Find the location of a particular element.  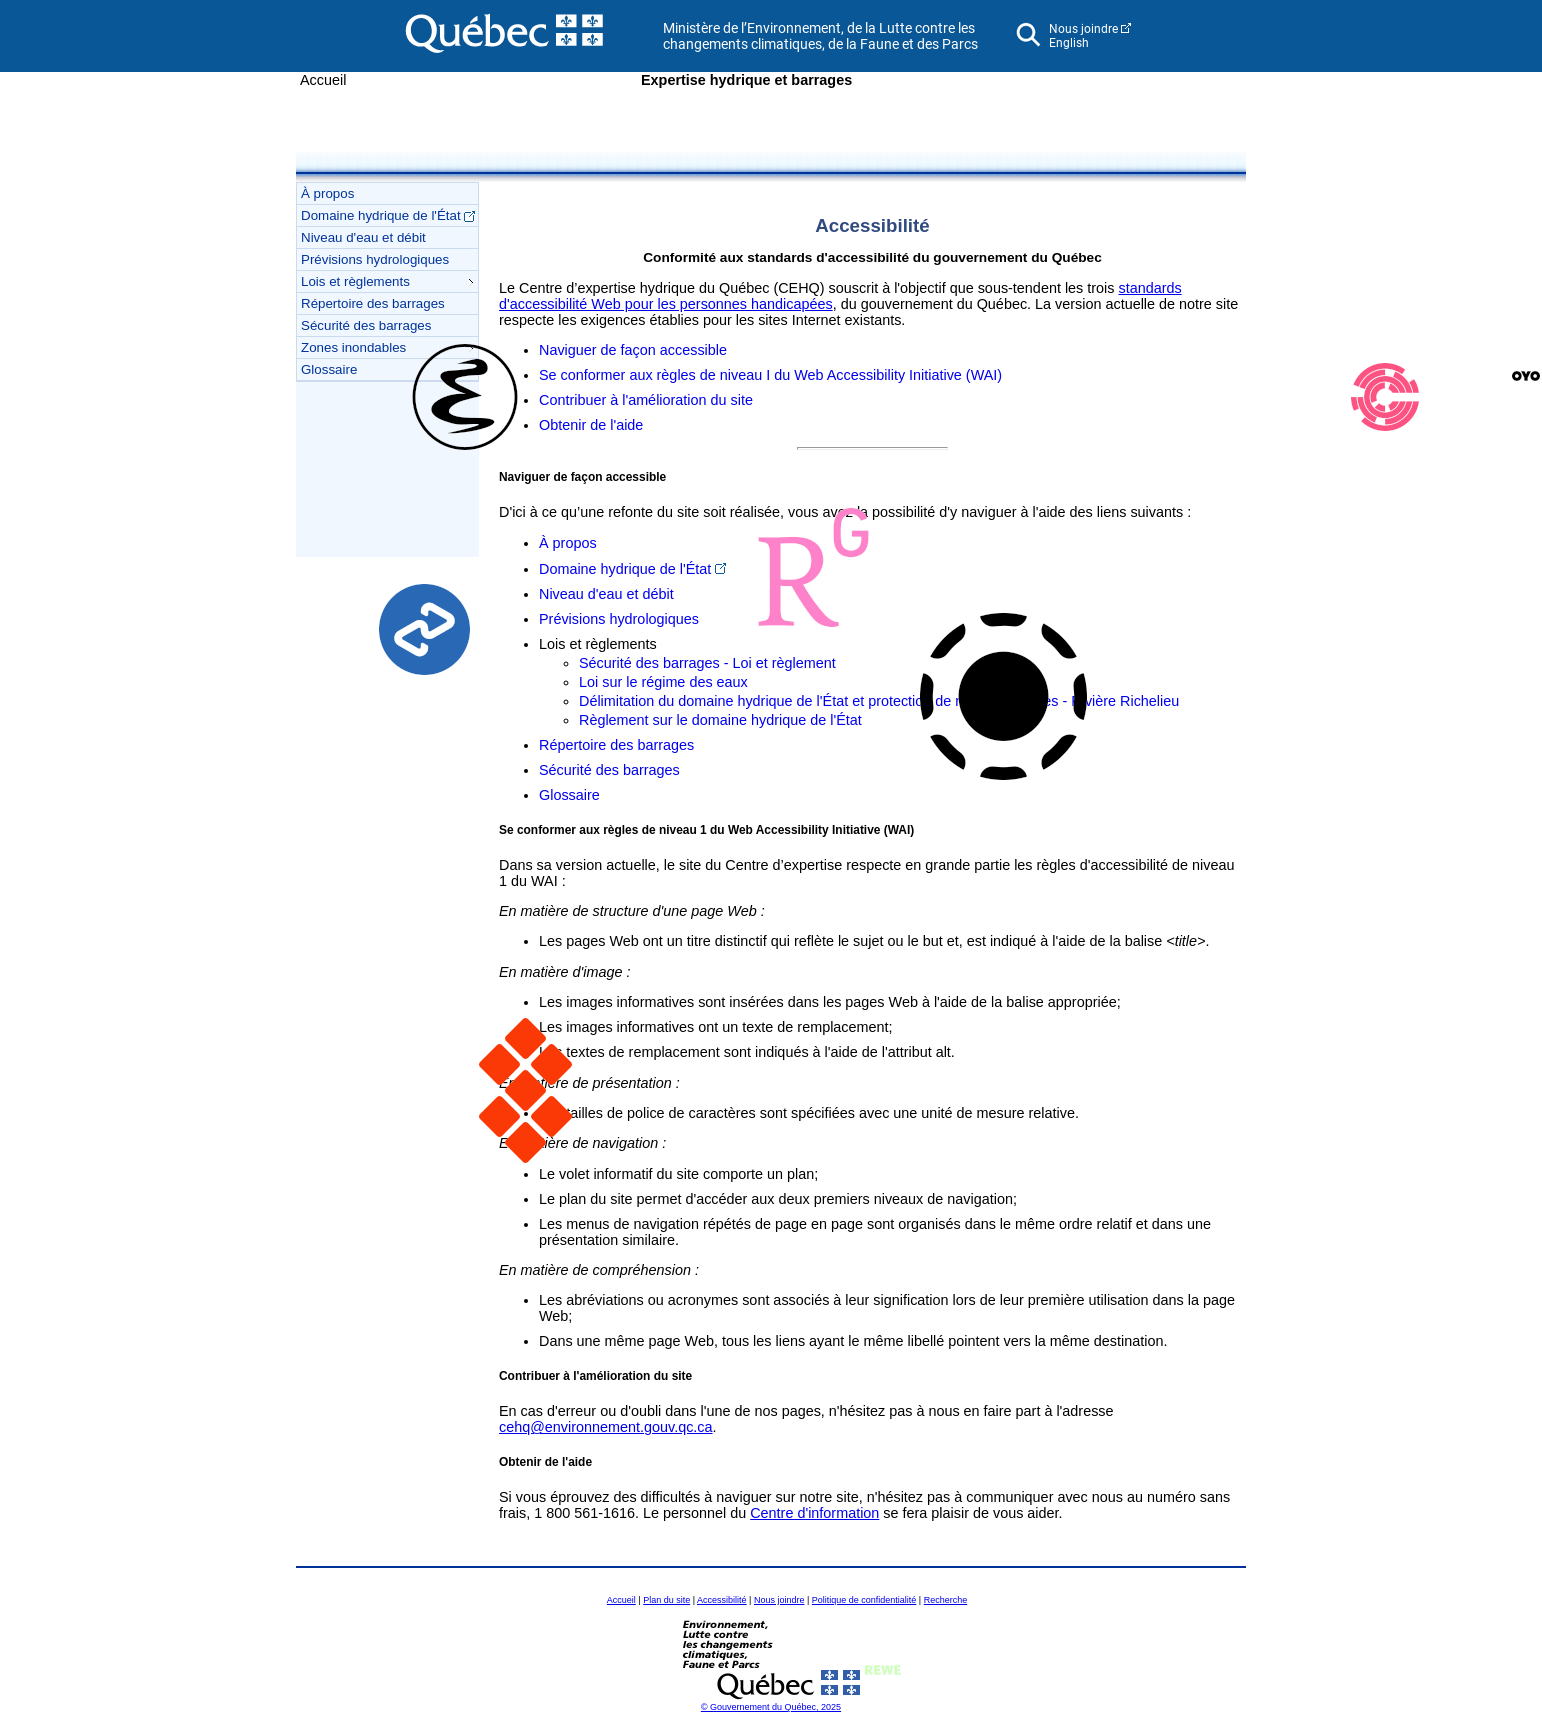

open the OYO hotel booking app is located at coordinates (1526, 376).